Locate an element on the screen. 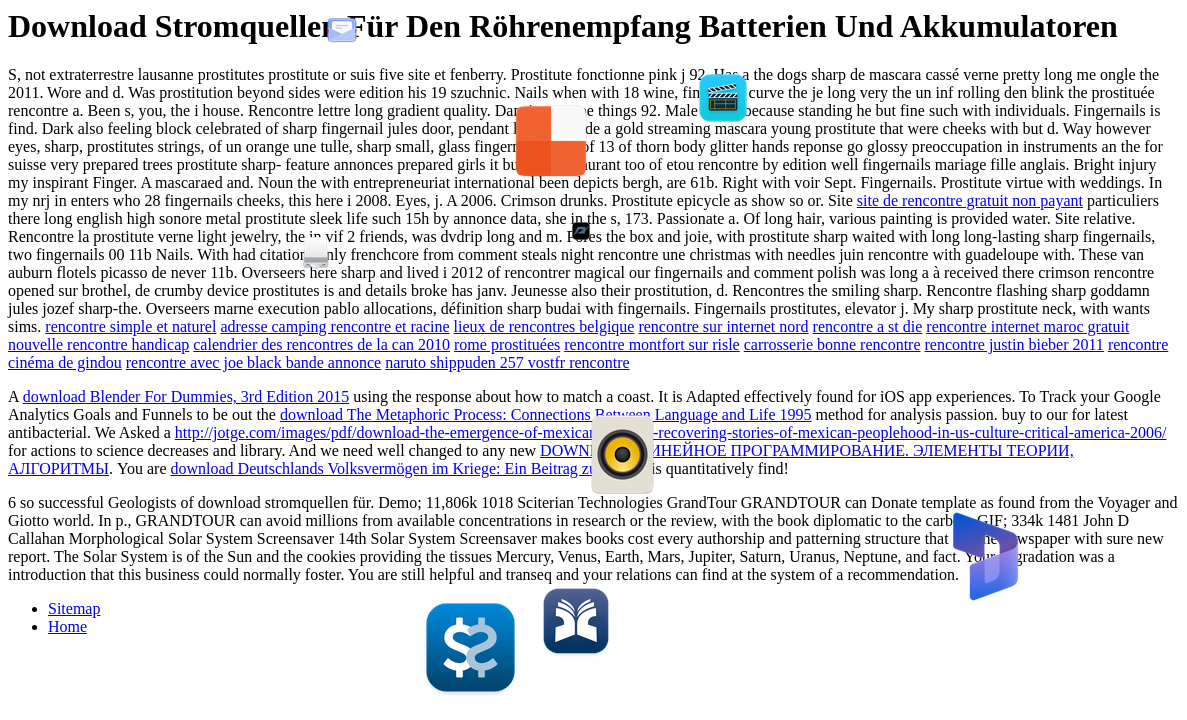 The image size is (1187, 720). open Rhythmbox music player is located at coordinates (622, 454).